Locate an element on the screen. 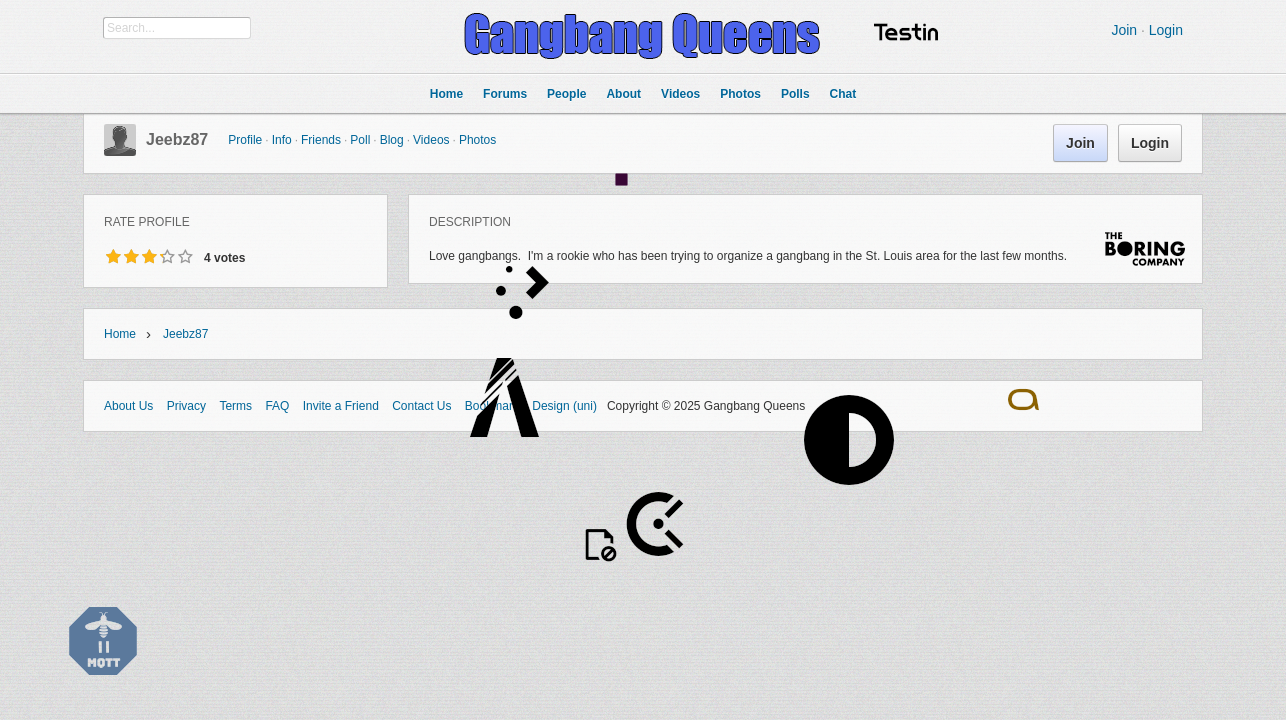  AbbVie pharmaceutical company logo is located at coordinates (1023, 399).